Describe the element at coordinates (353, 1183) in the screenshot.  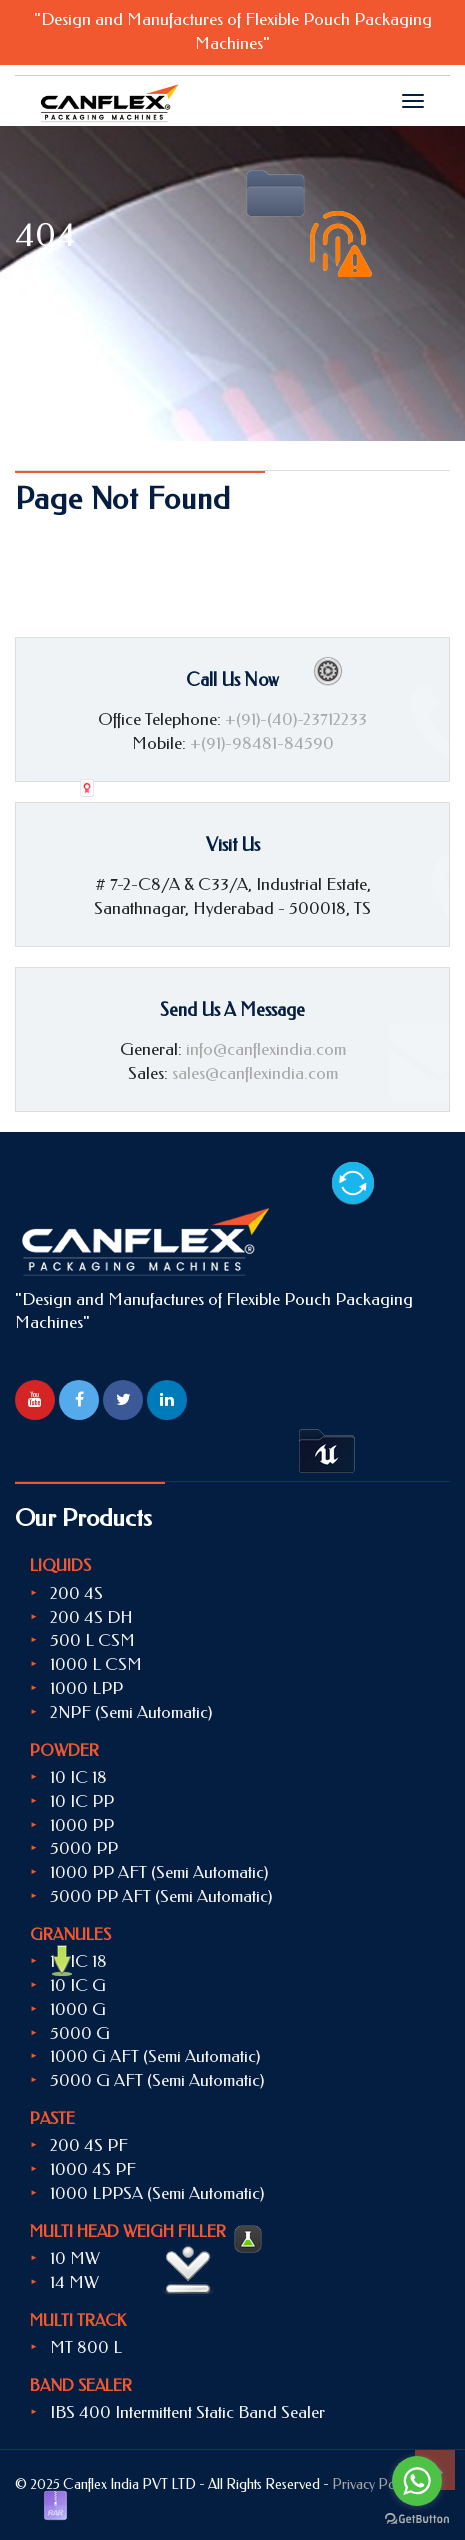
I see `indicates file is syncing with shared folder` at that location.